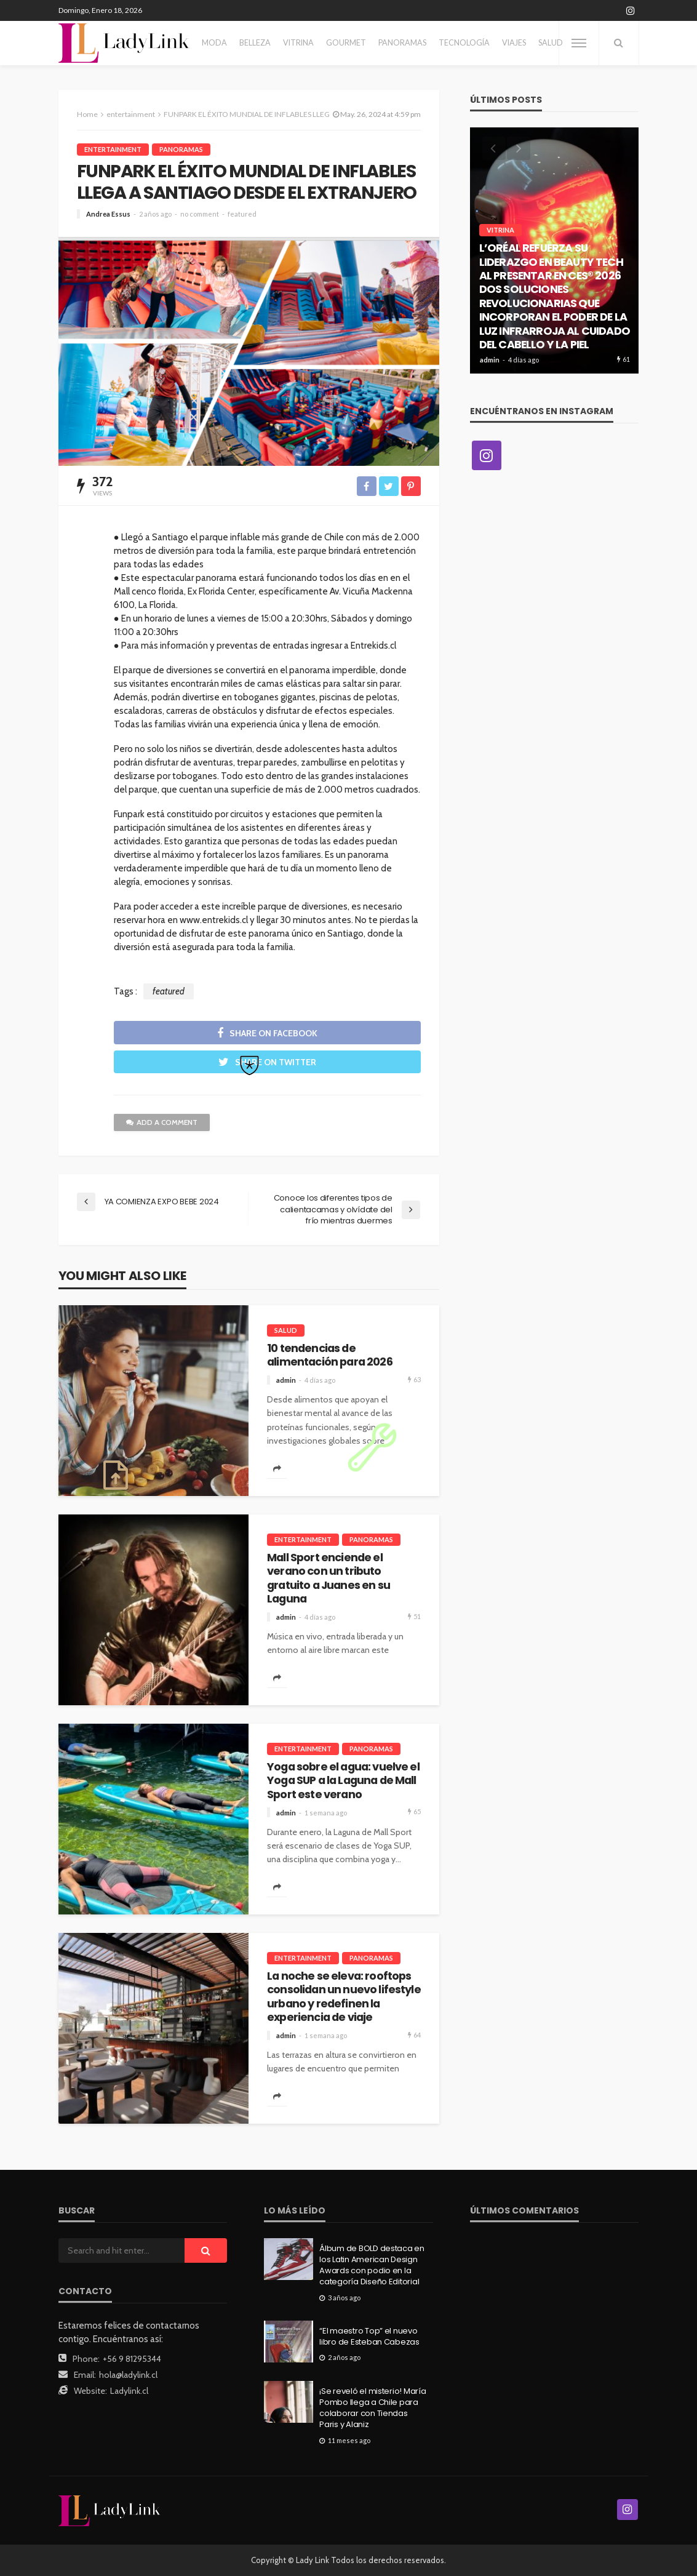  I want to click on indicates premium or verified security status, so click(249, 1064).